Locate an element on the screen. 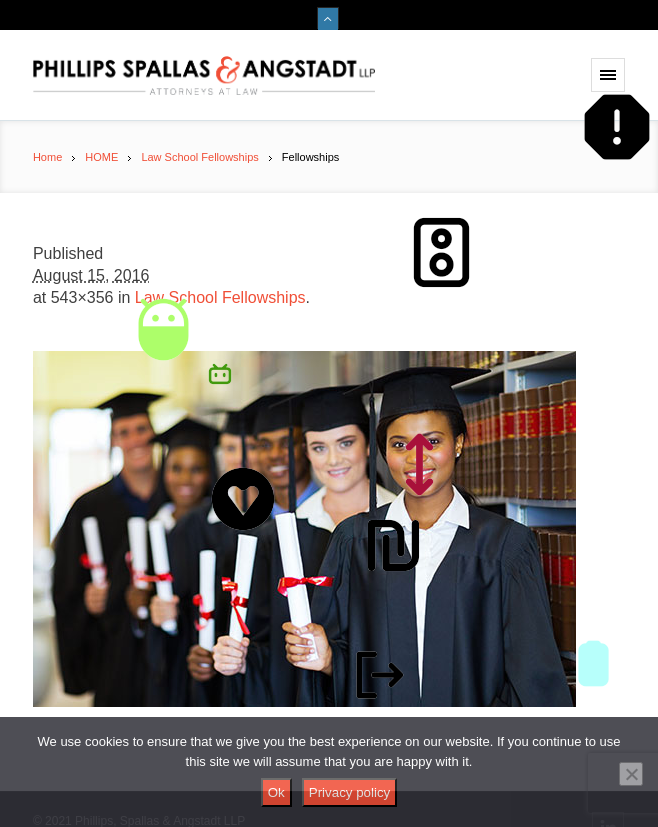 Image resolution: width=658 pixels, height=827 pixels. indicates full battery charge status is located at coordinates (593, 663).